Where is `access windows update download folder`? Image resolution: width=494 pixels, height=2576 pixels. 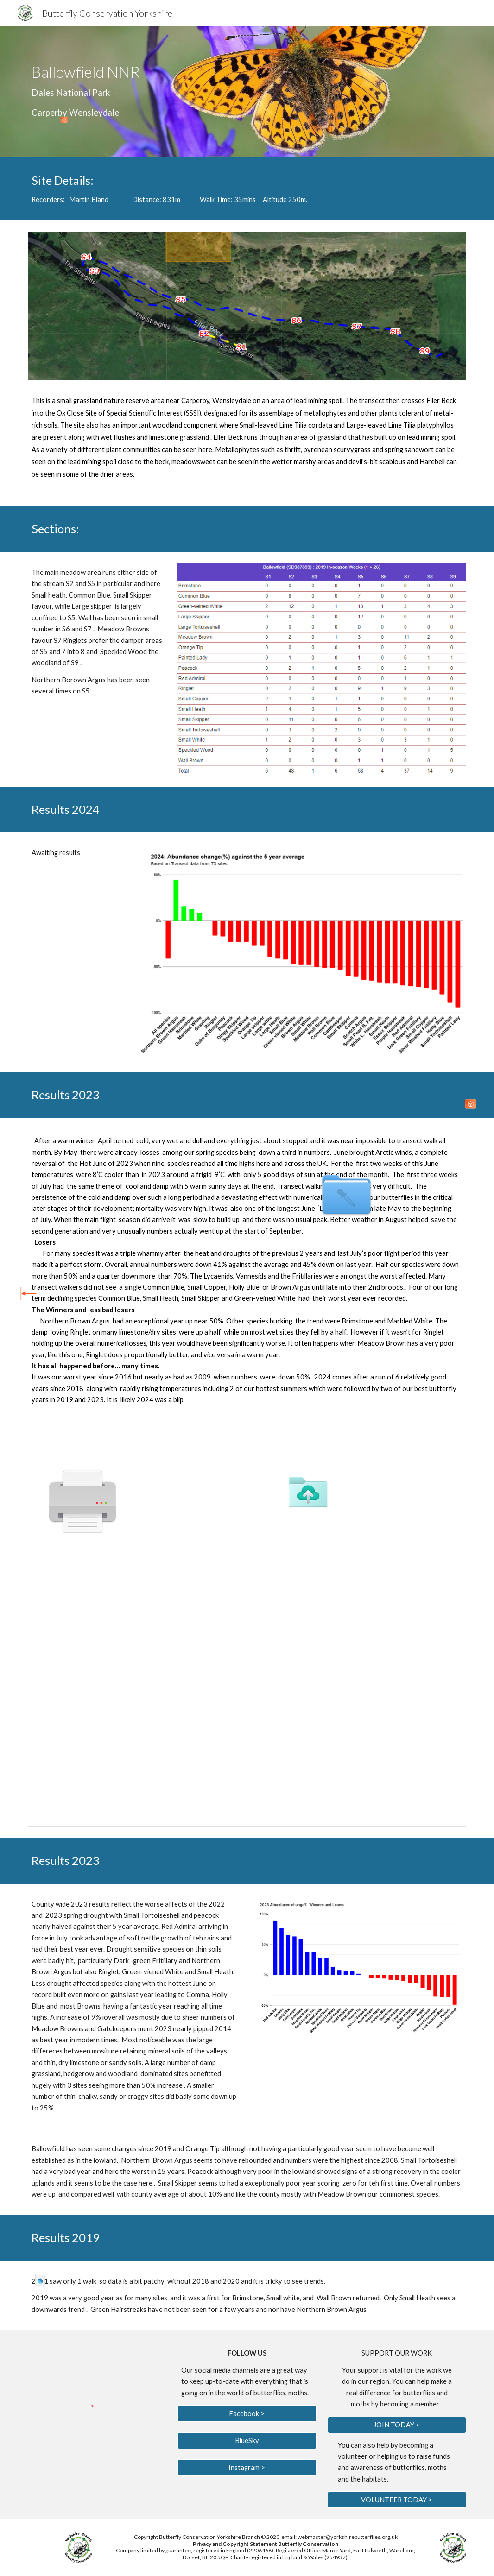 access windows update download folder is located at coordinates (308, 1493).